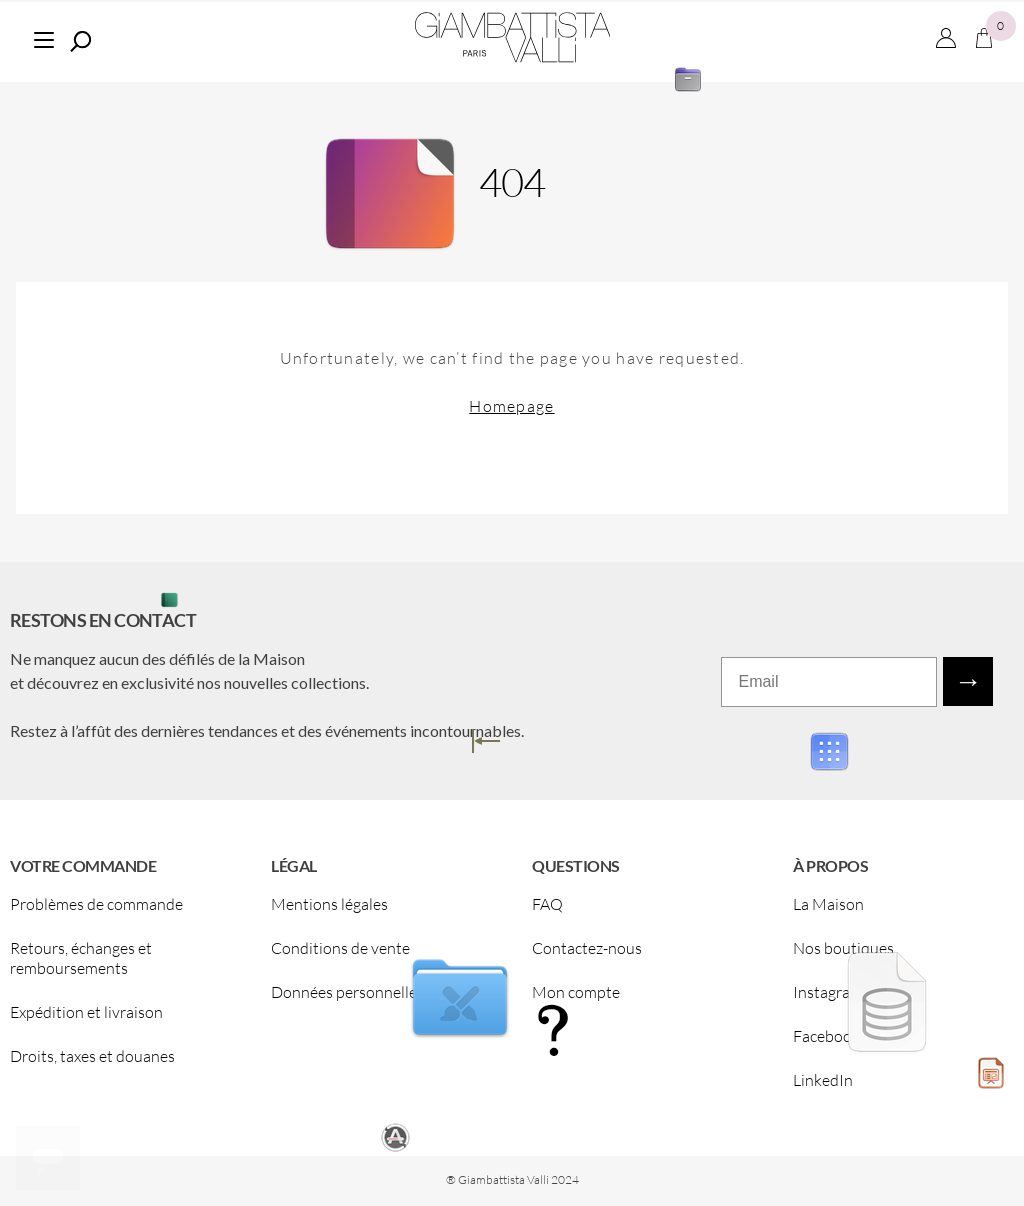 The height and width of the screenshot is (1206, 1024). I want to click on open graphics or design files folder, so click(460, 997).